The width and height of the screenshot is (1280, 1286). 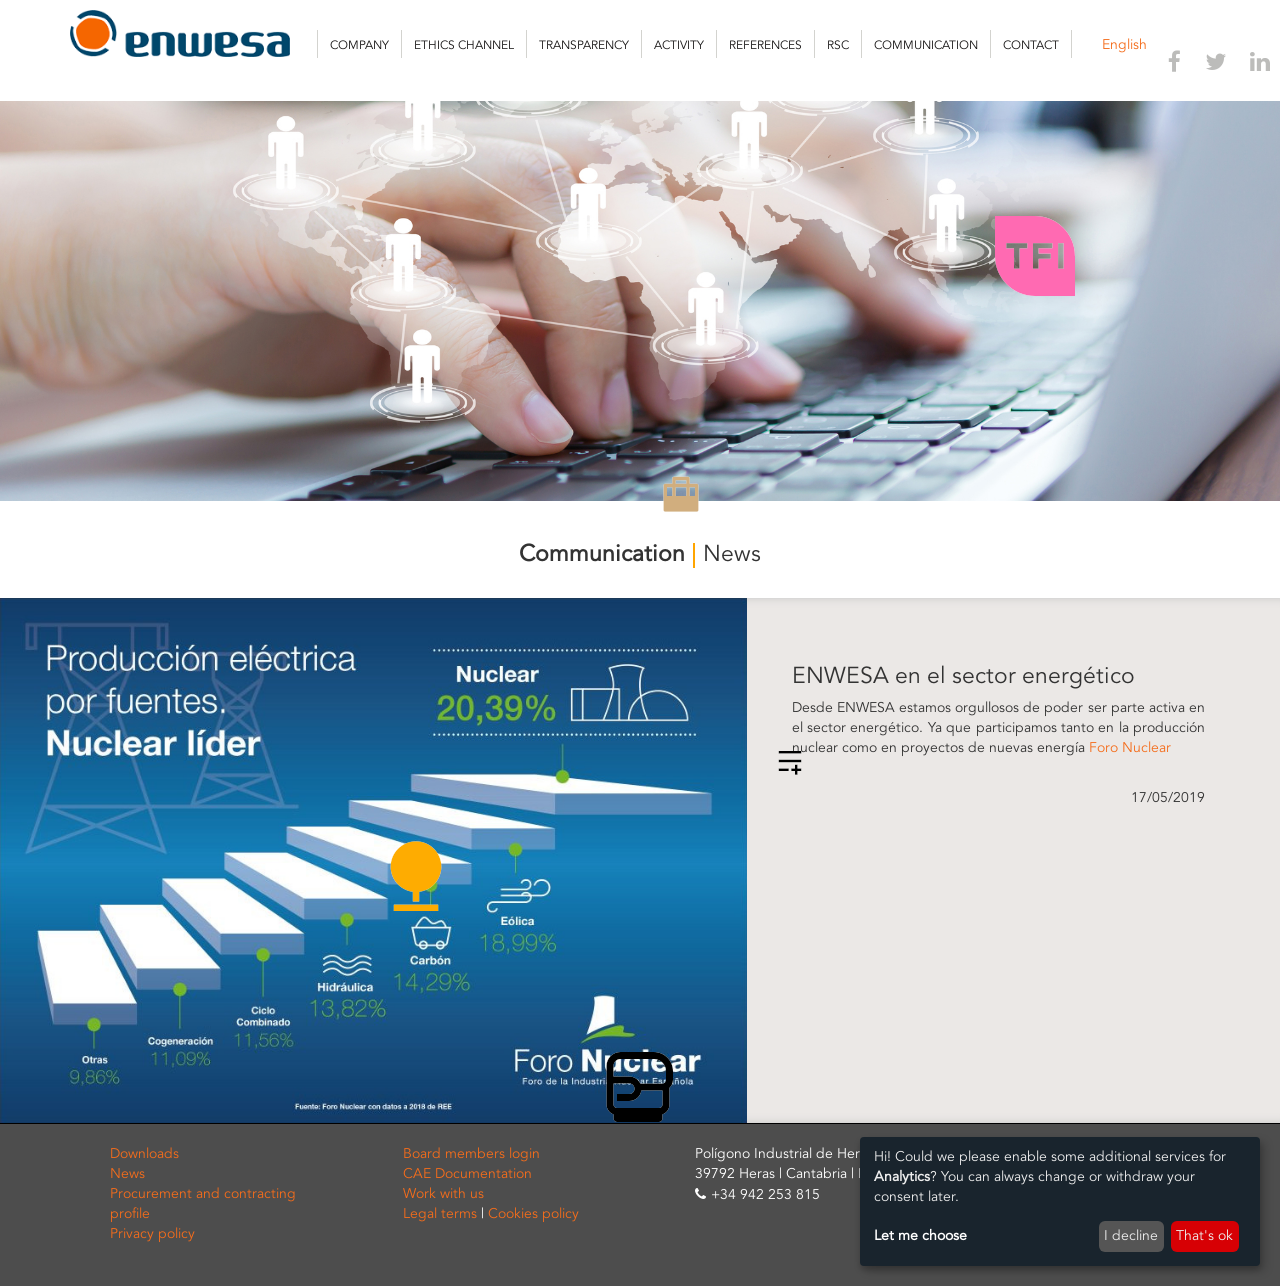 I want to click on access work or business documents, so click(x=681, y=496).